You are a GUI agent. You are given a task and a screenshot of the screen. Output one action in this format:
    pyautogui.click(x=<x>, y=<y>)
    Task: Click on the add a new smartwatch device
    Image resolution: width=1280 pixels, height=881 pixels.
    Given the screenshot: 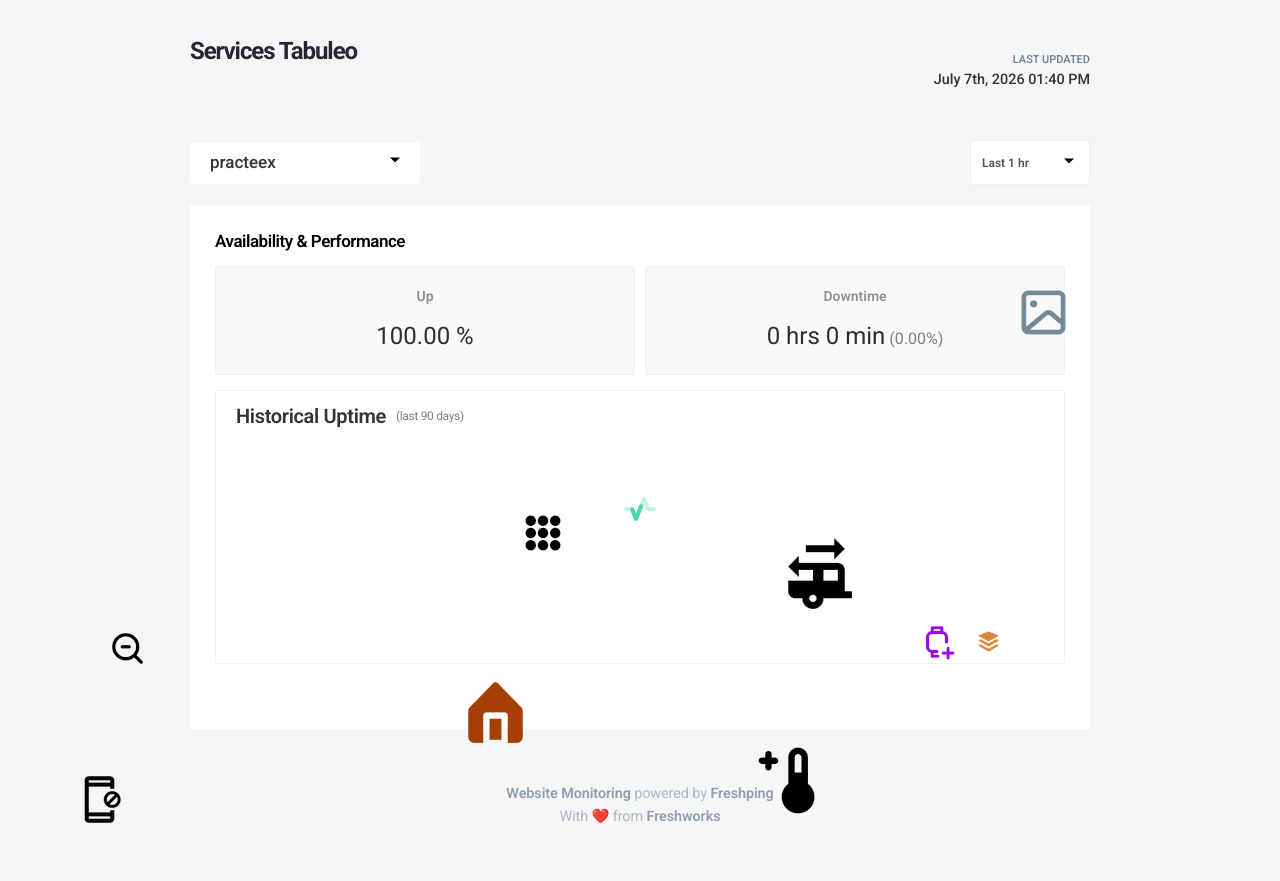 What is the action you would take?
    pyautogui.click(x=937, y=642)
    